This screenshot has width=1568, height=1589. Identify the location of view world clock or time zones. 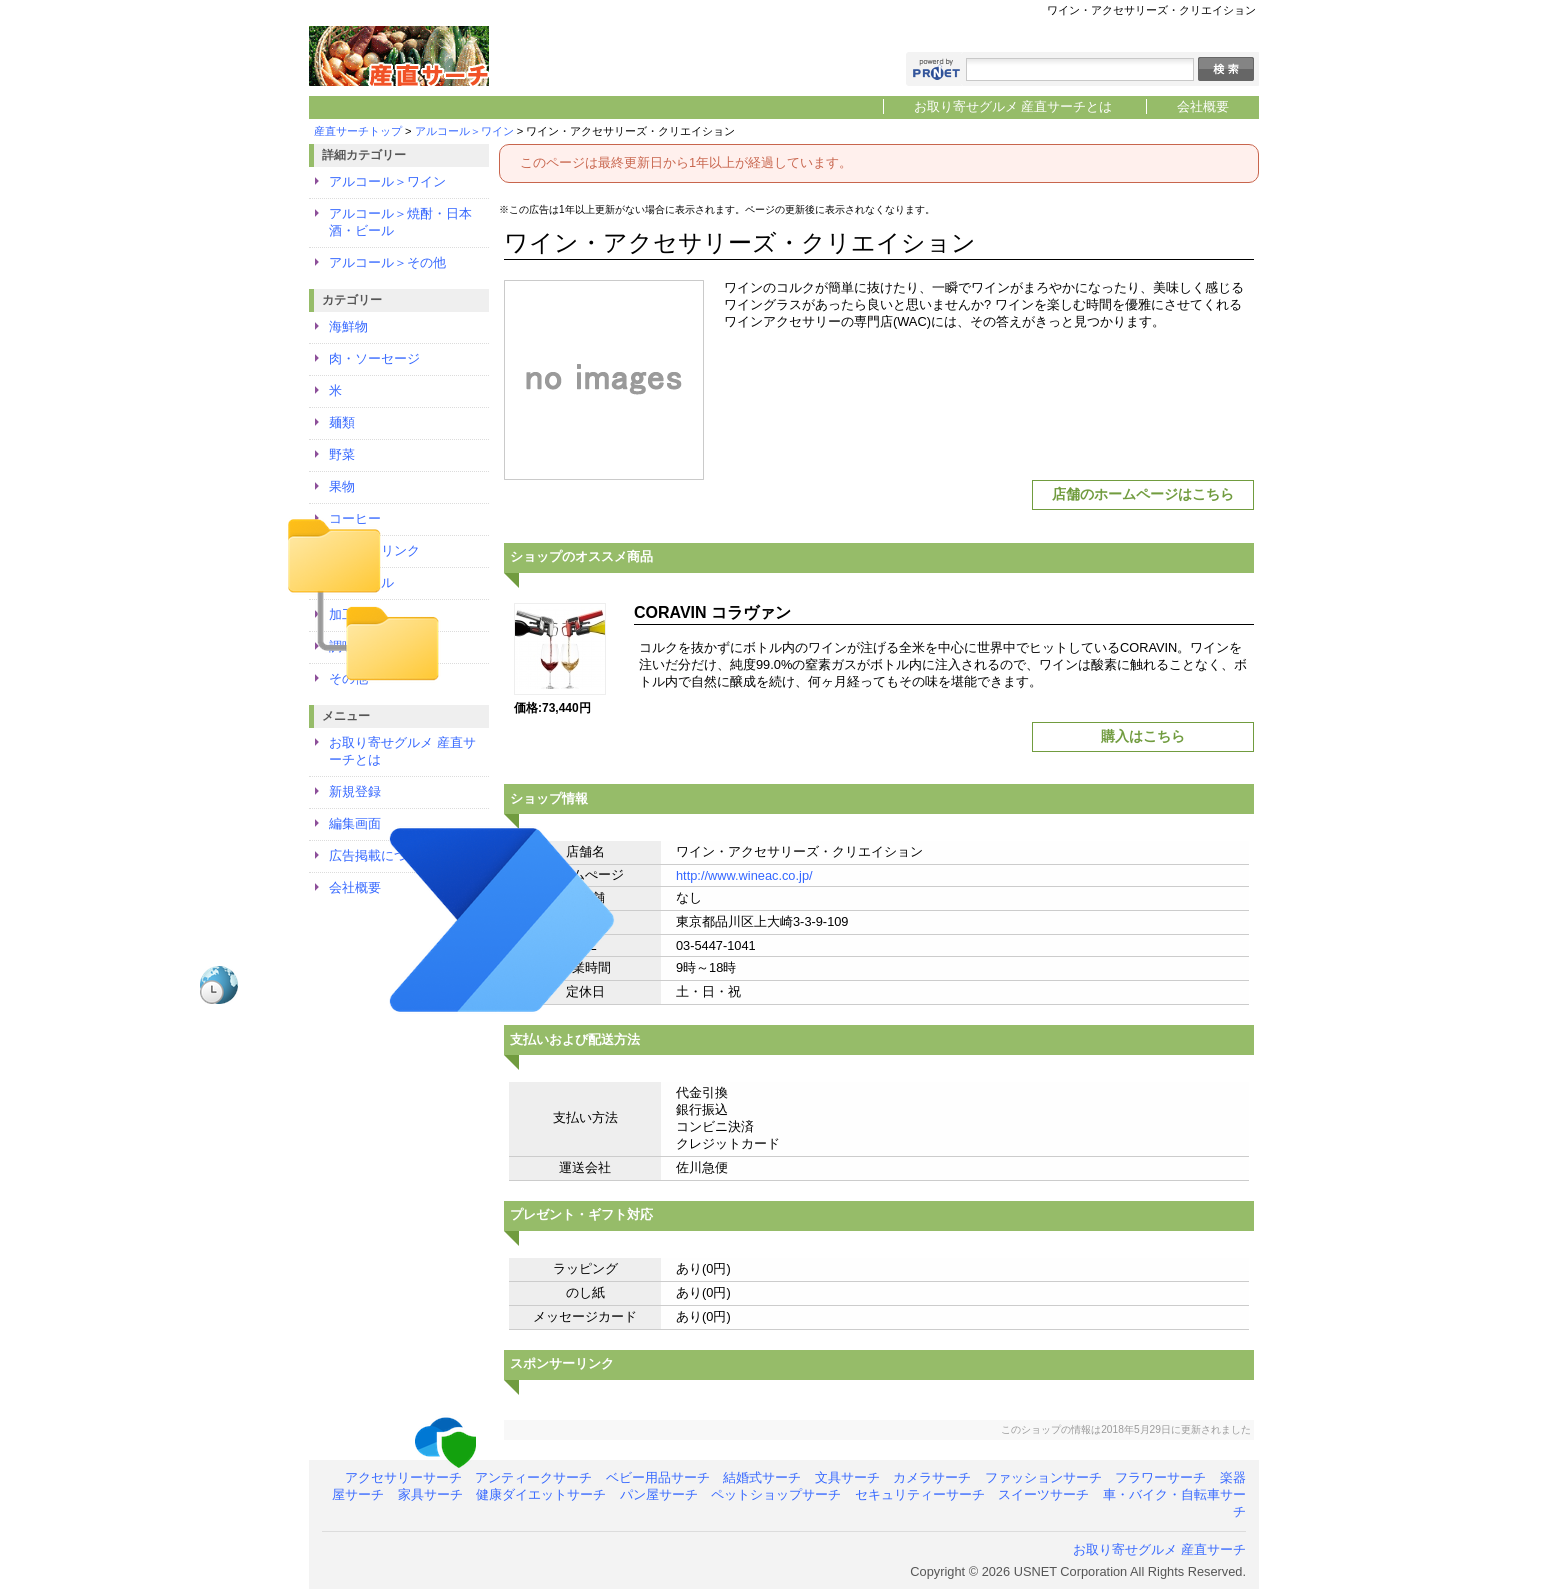
(219, 985).